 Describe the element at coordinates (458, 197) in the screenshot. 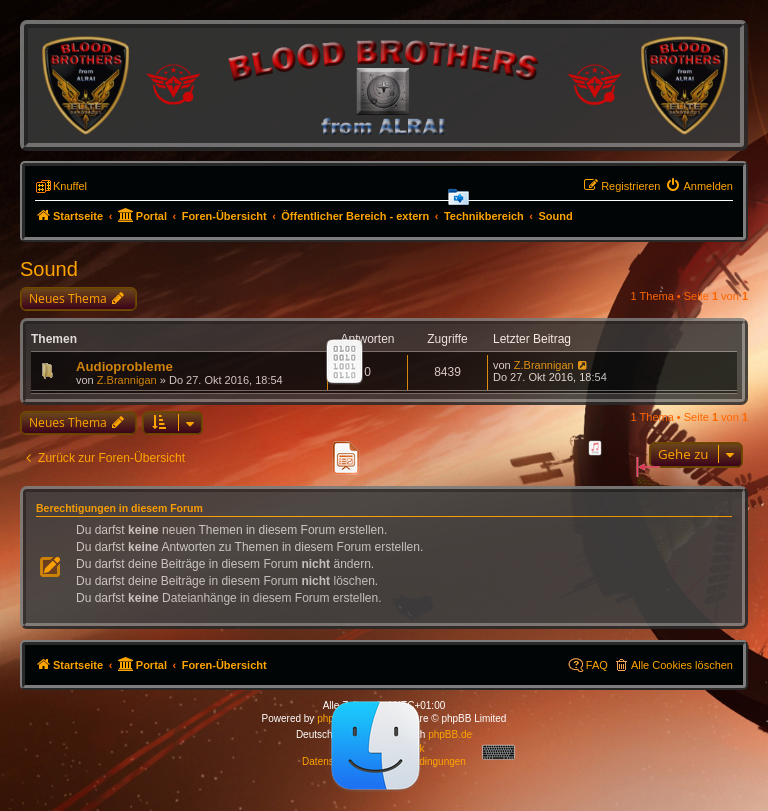

I see `open folder containing Microsoft Yammer files` at that location.